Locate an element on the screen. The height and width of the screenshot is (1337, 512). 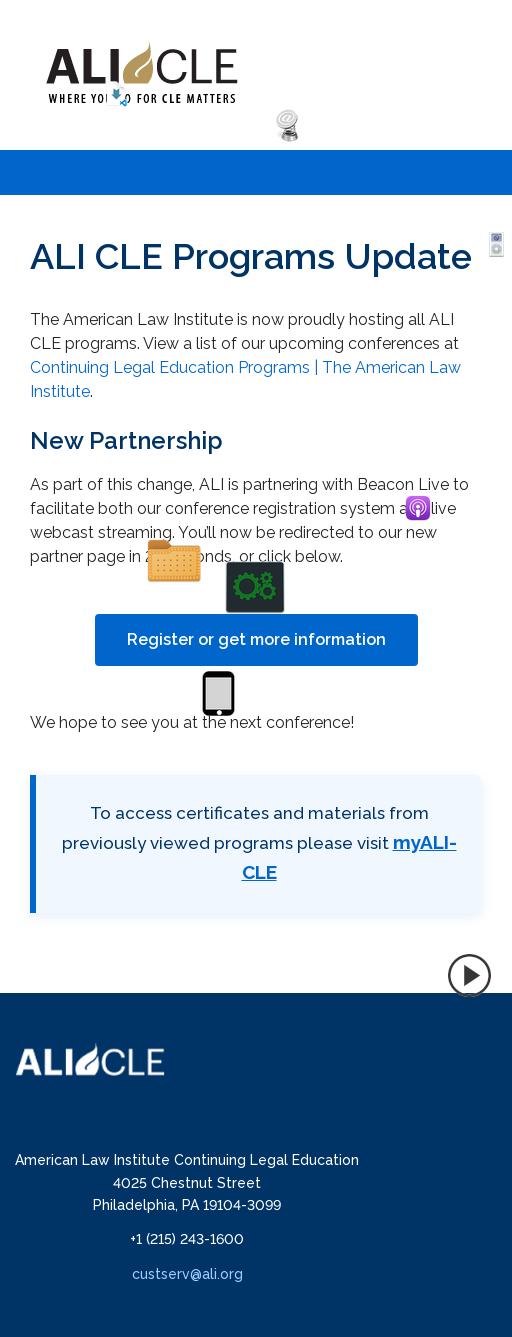
open a web link or URL is located at coordinates (288, 125).